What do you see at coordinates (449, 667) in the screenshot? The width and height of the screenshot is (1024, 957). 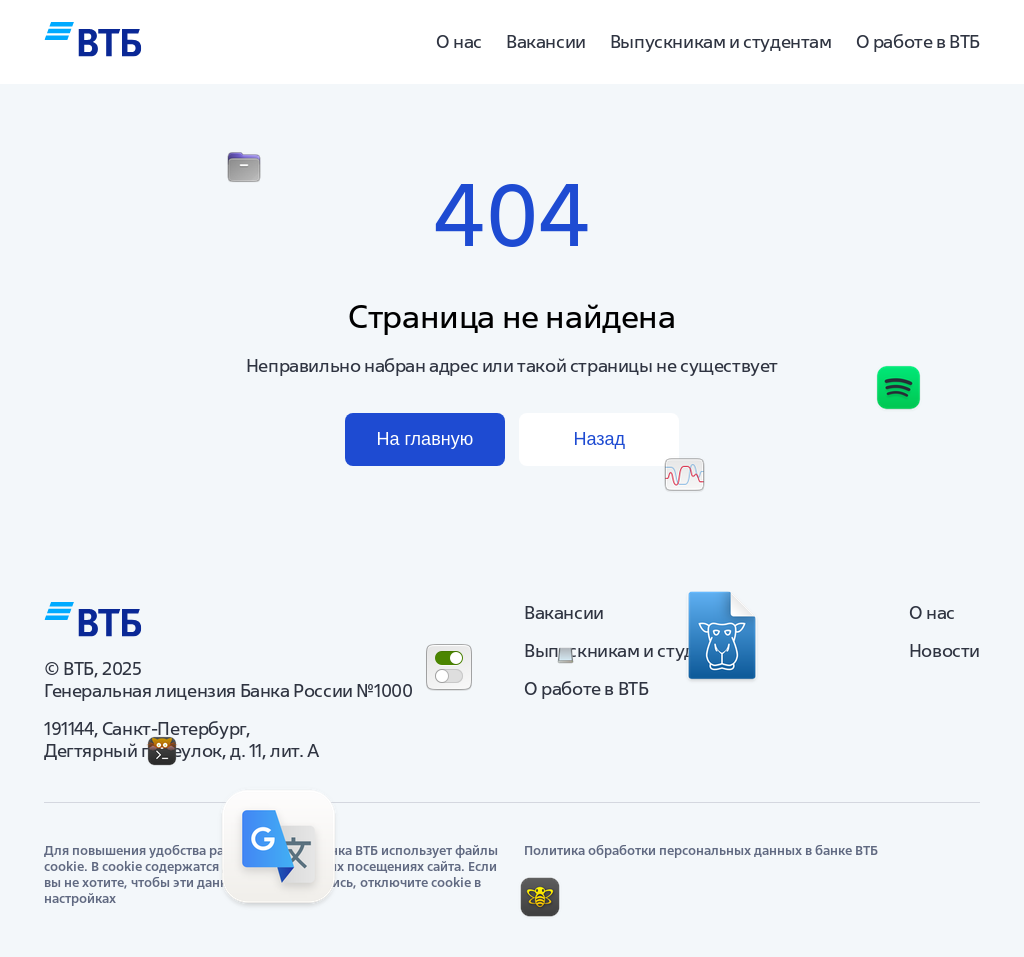 I see `open gnome tweaks to customize desktop settings` at bounding box center [449, 667].